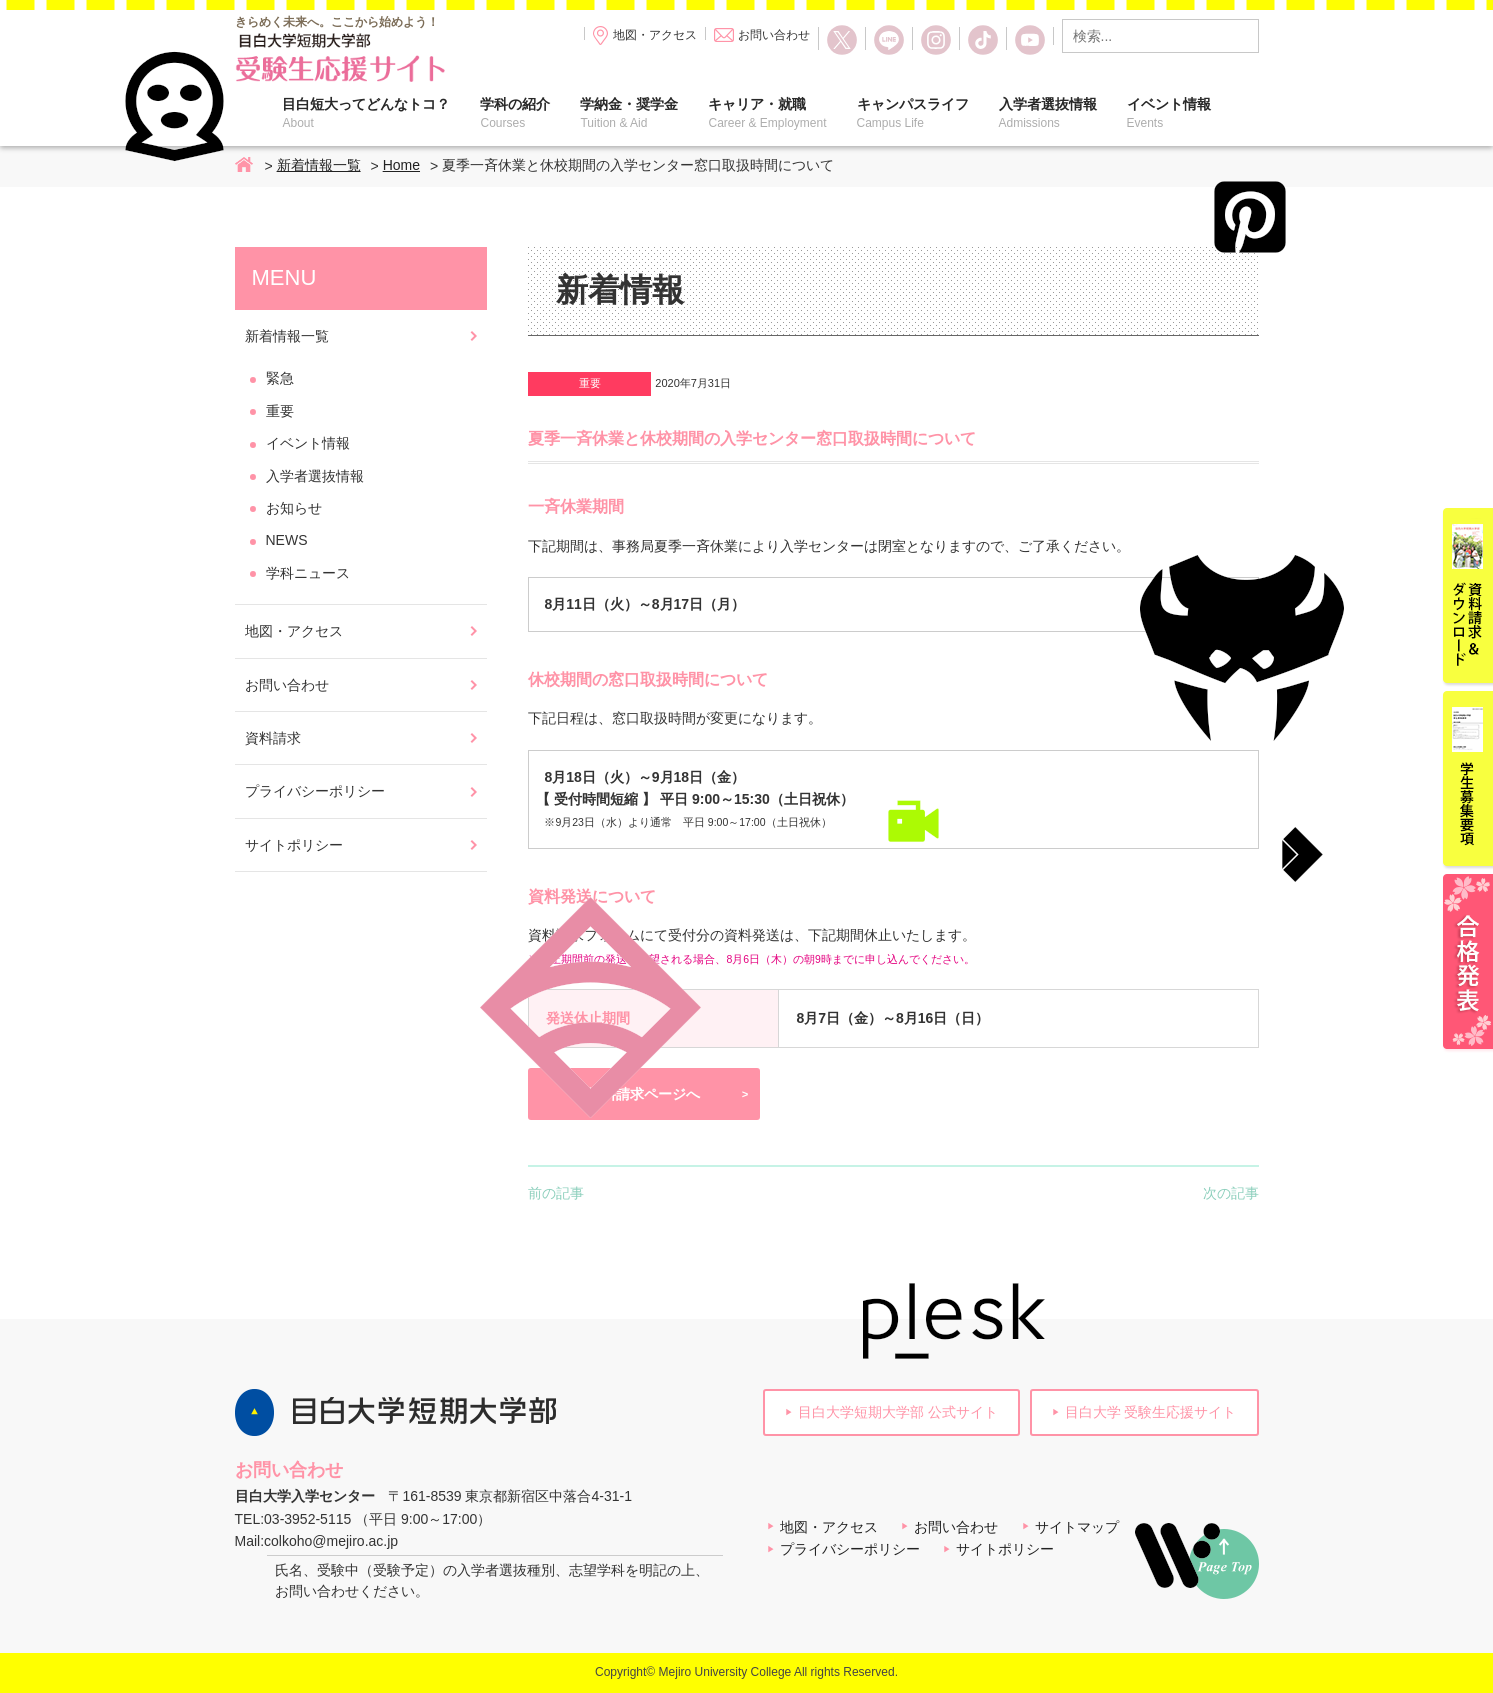 The height and width of the screenshot is (1693, 1493). Describe the element at coordinates (1302, 854) in the screenshot. I see `open collabora online document editor` at that location.